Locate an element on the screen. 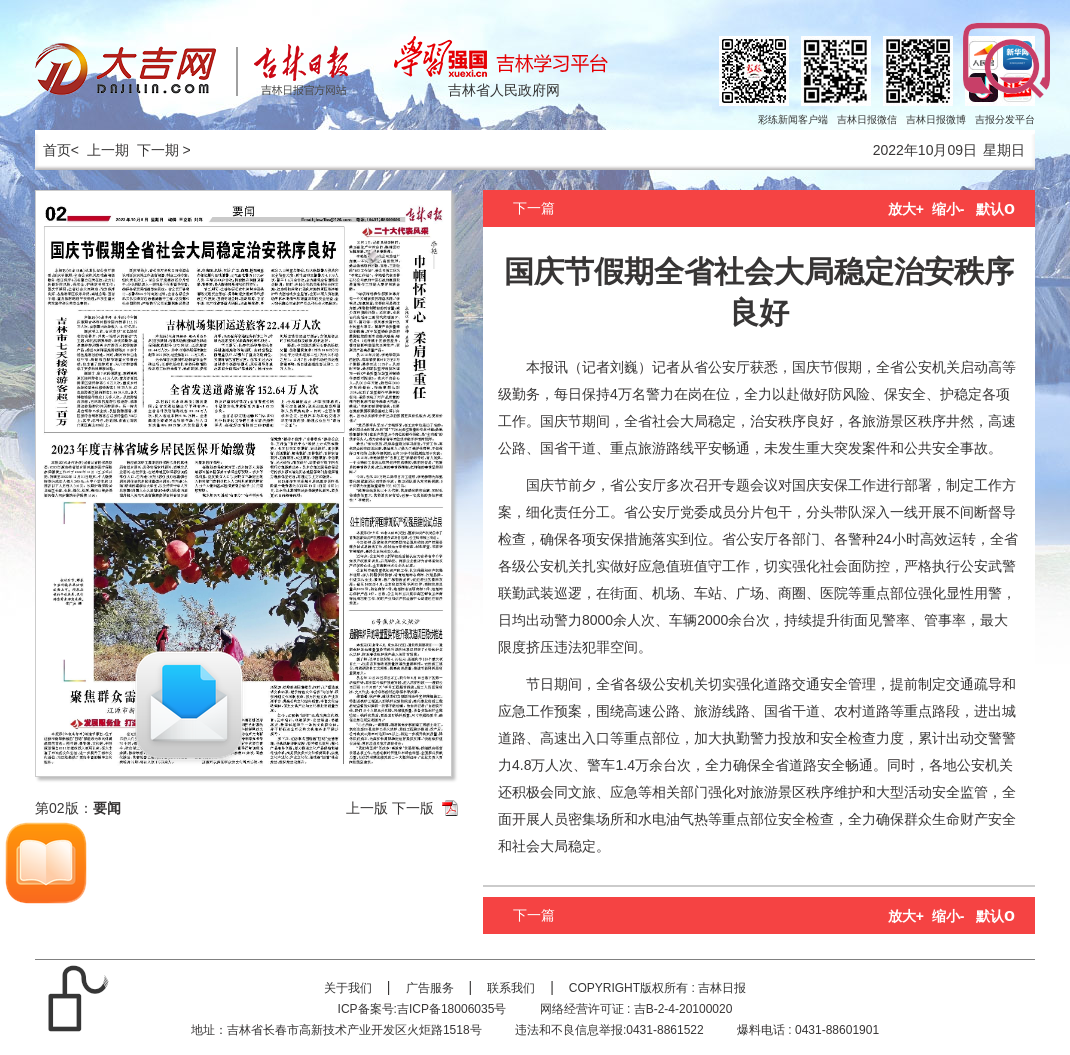 This screenshot has width=1070, height=1055. colorimeter device for color calibration is located at coordinates (76, 998).